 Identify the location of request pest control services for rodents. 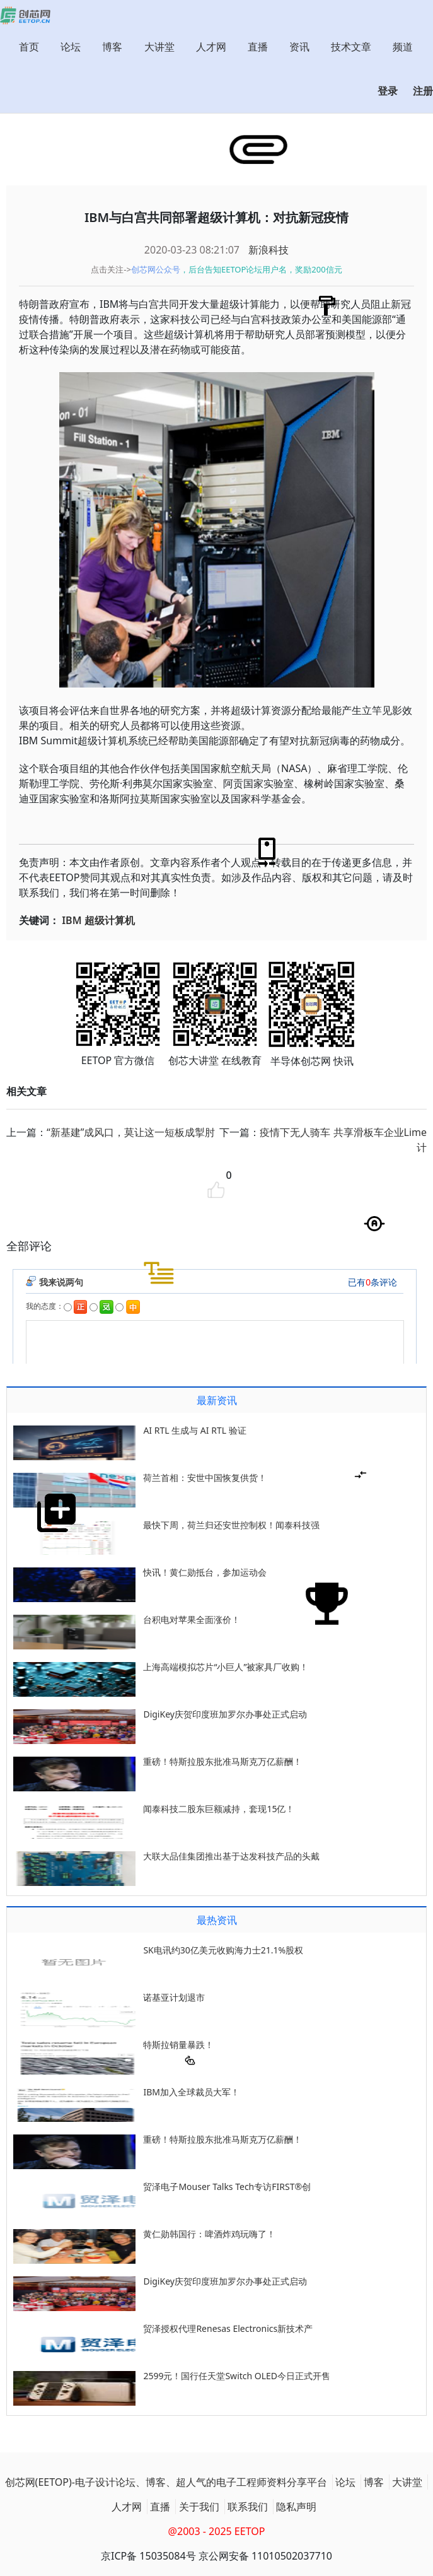
(190, 2060).